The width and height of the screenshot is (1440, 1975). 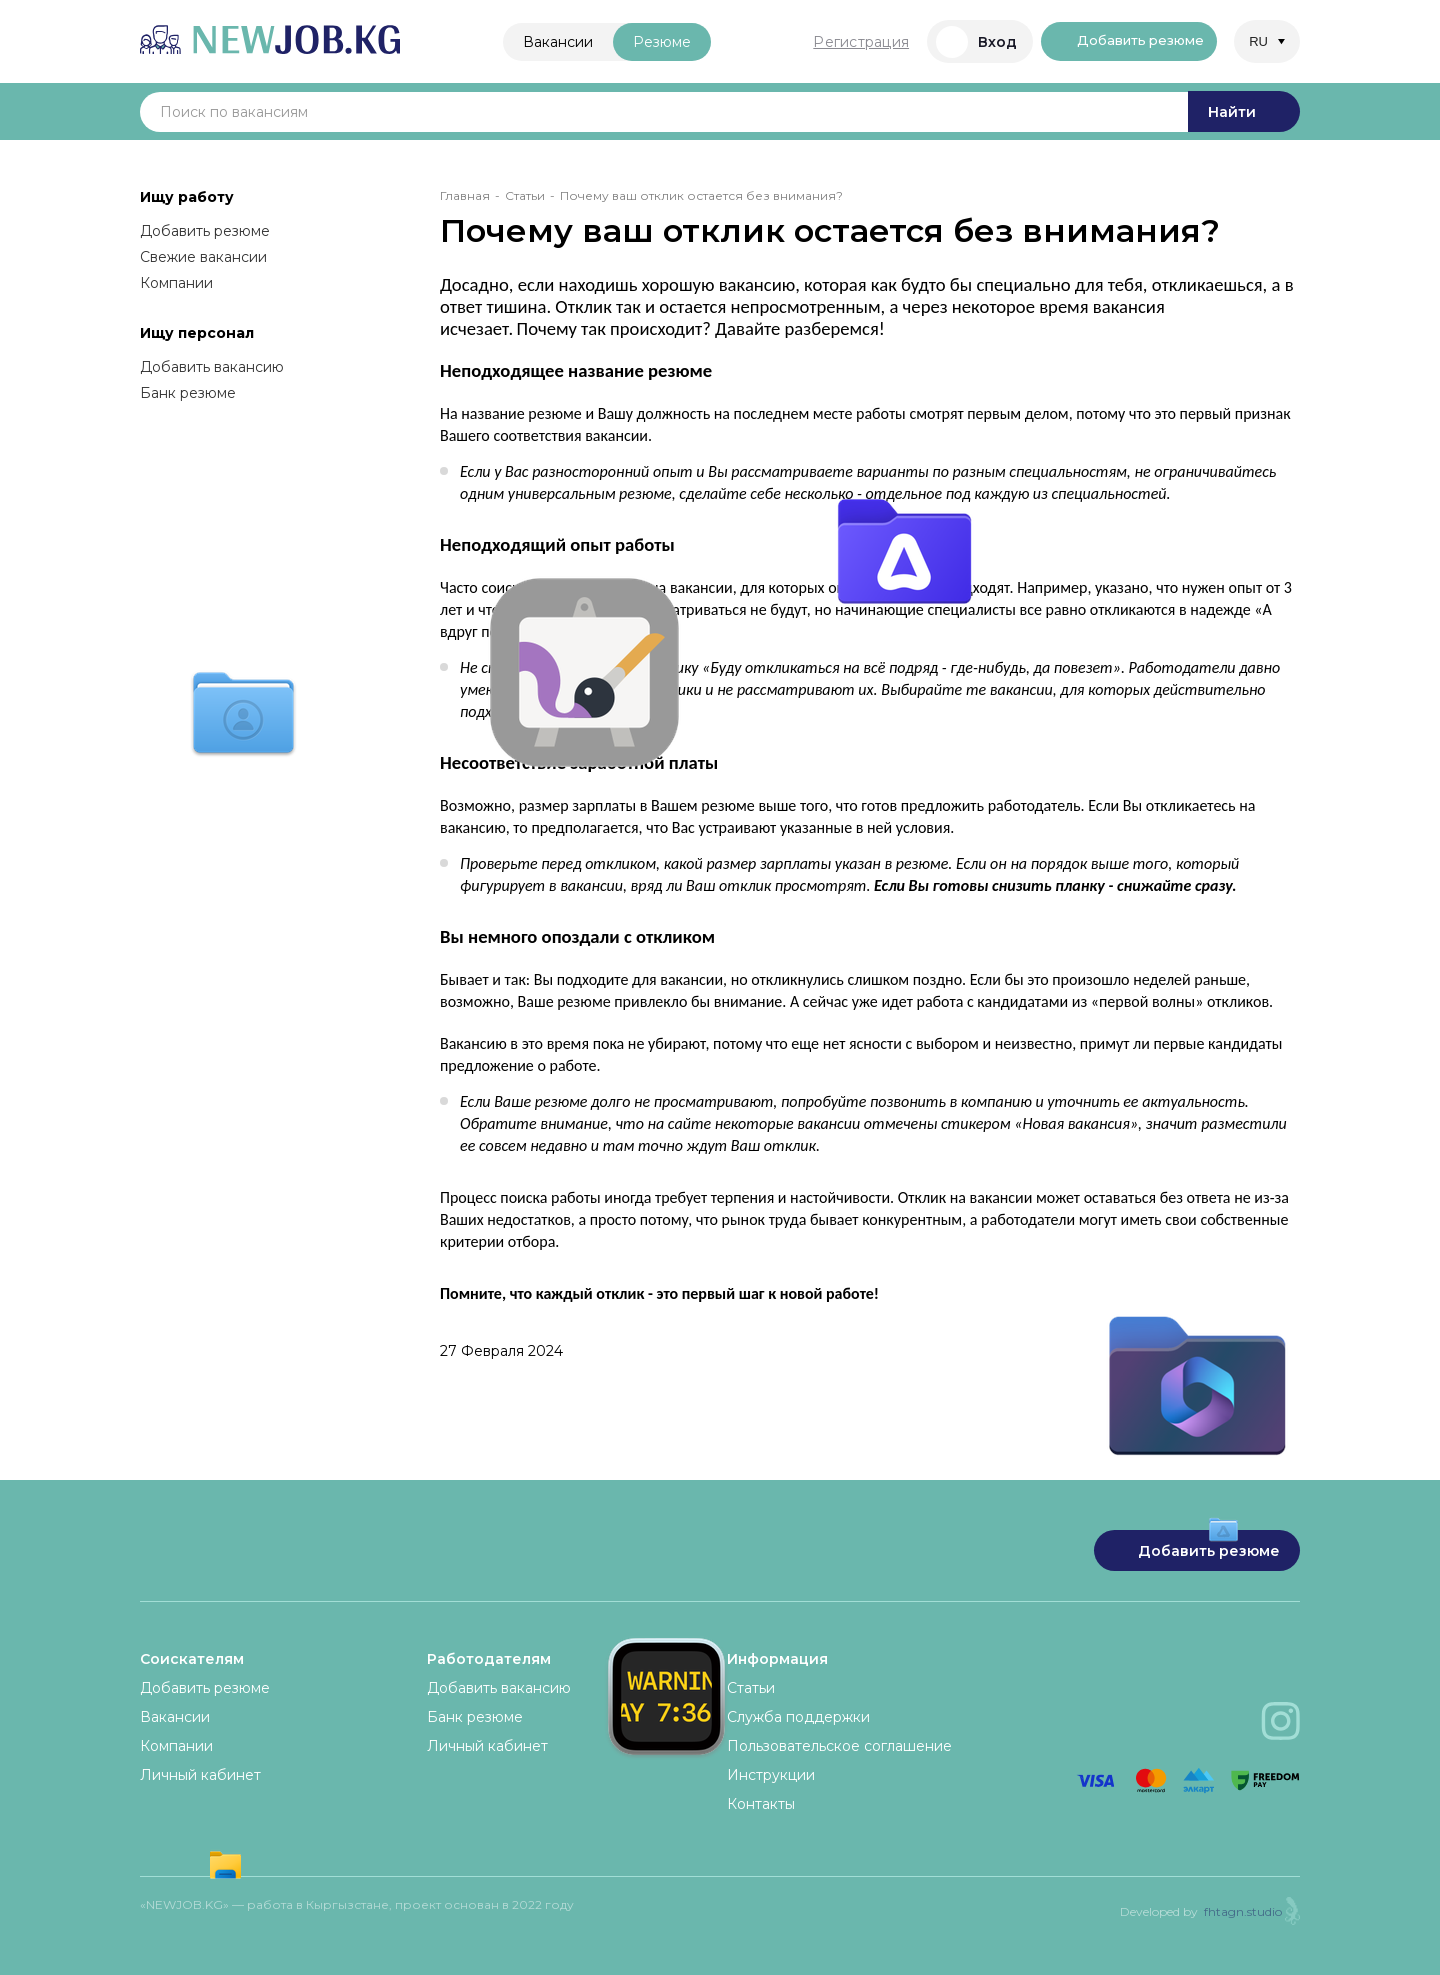 I want to click on open microsoft 365 files folder, so click(x=1196, y=1390).